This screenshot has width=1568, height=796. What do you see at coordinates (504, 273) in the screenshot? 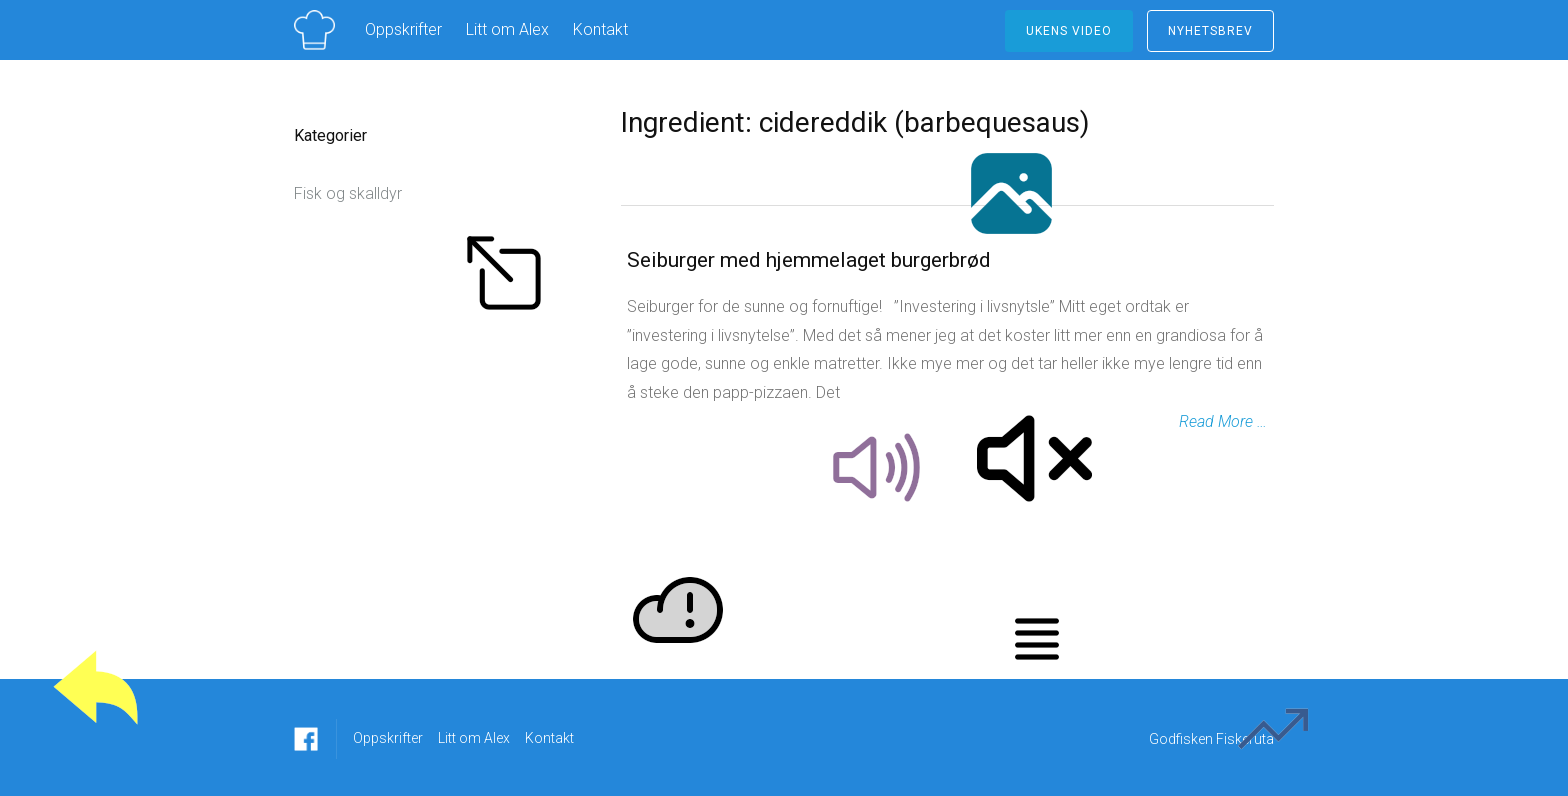
I see `navigate back to previous screen or parent folder` at bounding box center [504, 273].